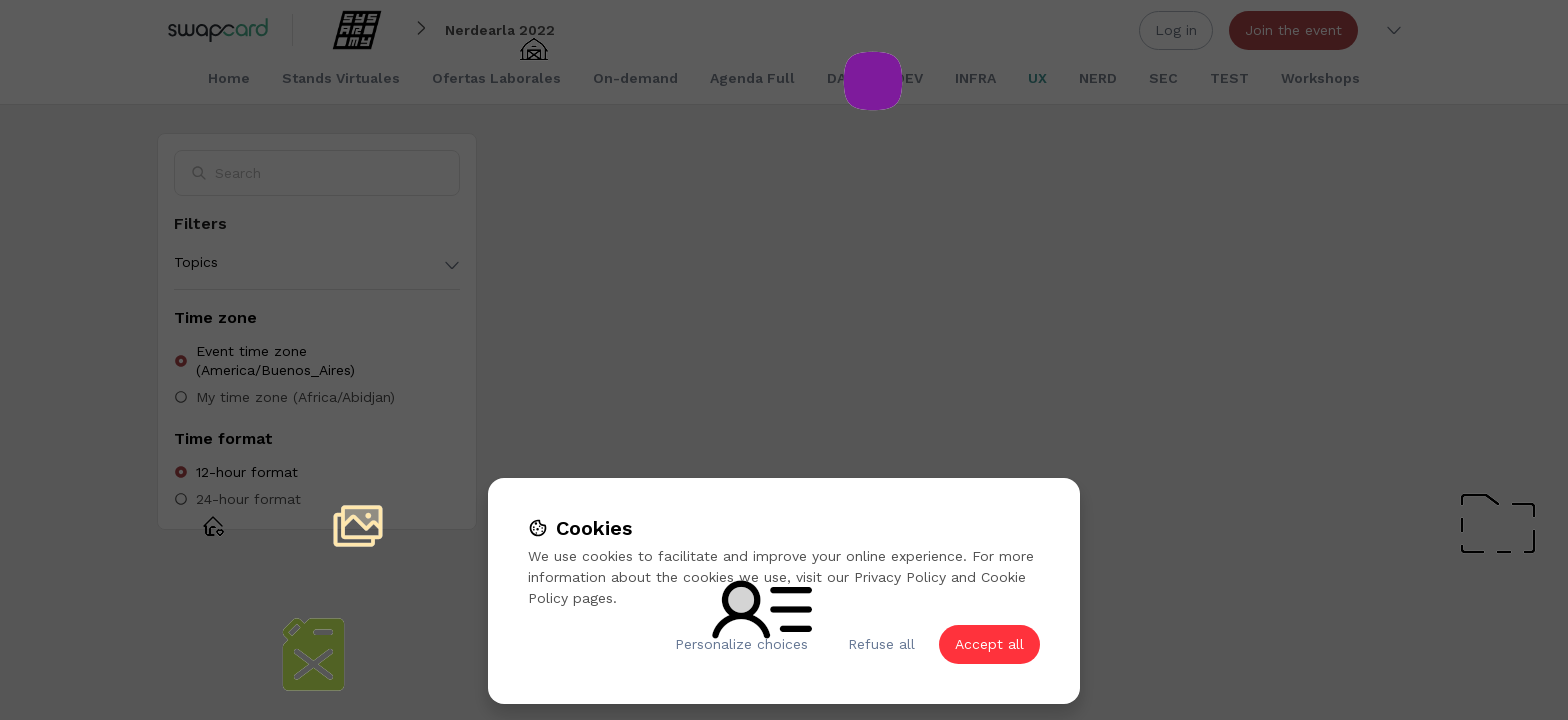 This screenshot has height=720, width=1568. I want to click on view user directory or contact list, so click(760, 609).